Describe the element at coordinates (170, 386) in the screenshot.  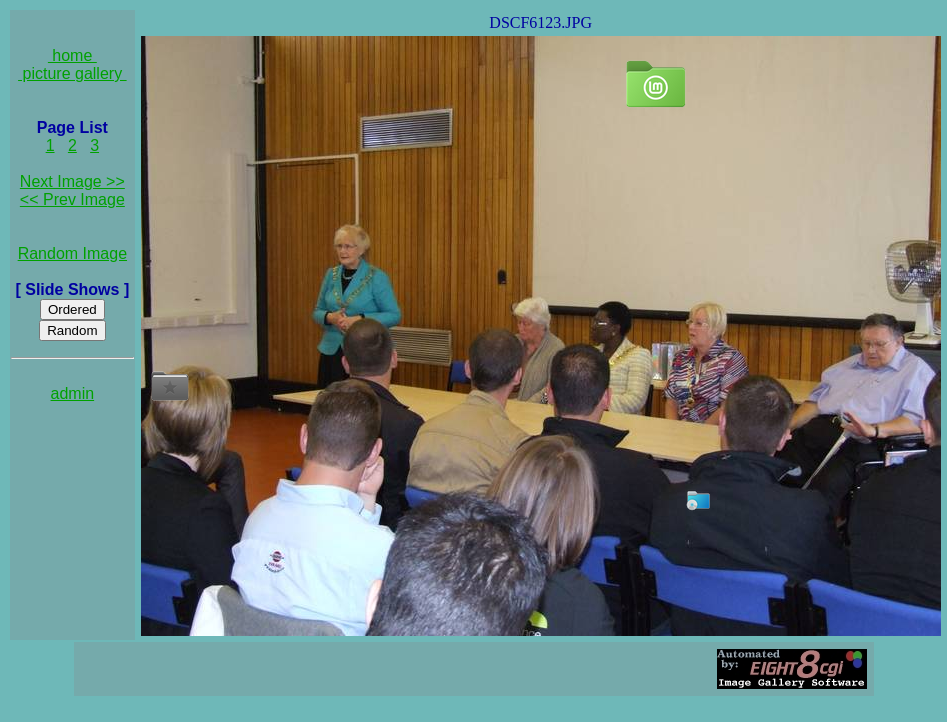
I see `open bookmarked or favorite files folder` at that location.